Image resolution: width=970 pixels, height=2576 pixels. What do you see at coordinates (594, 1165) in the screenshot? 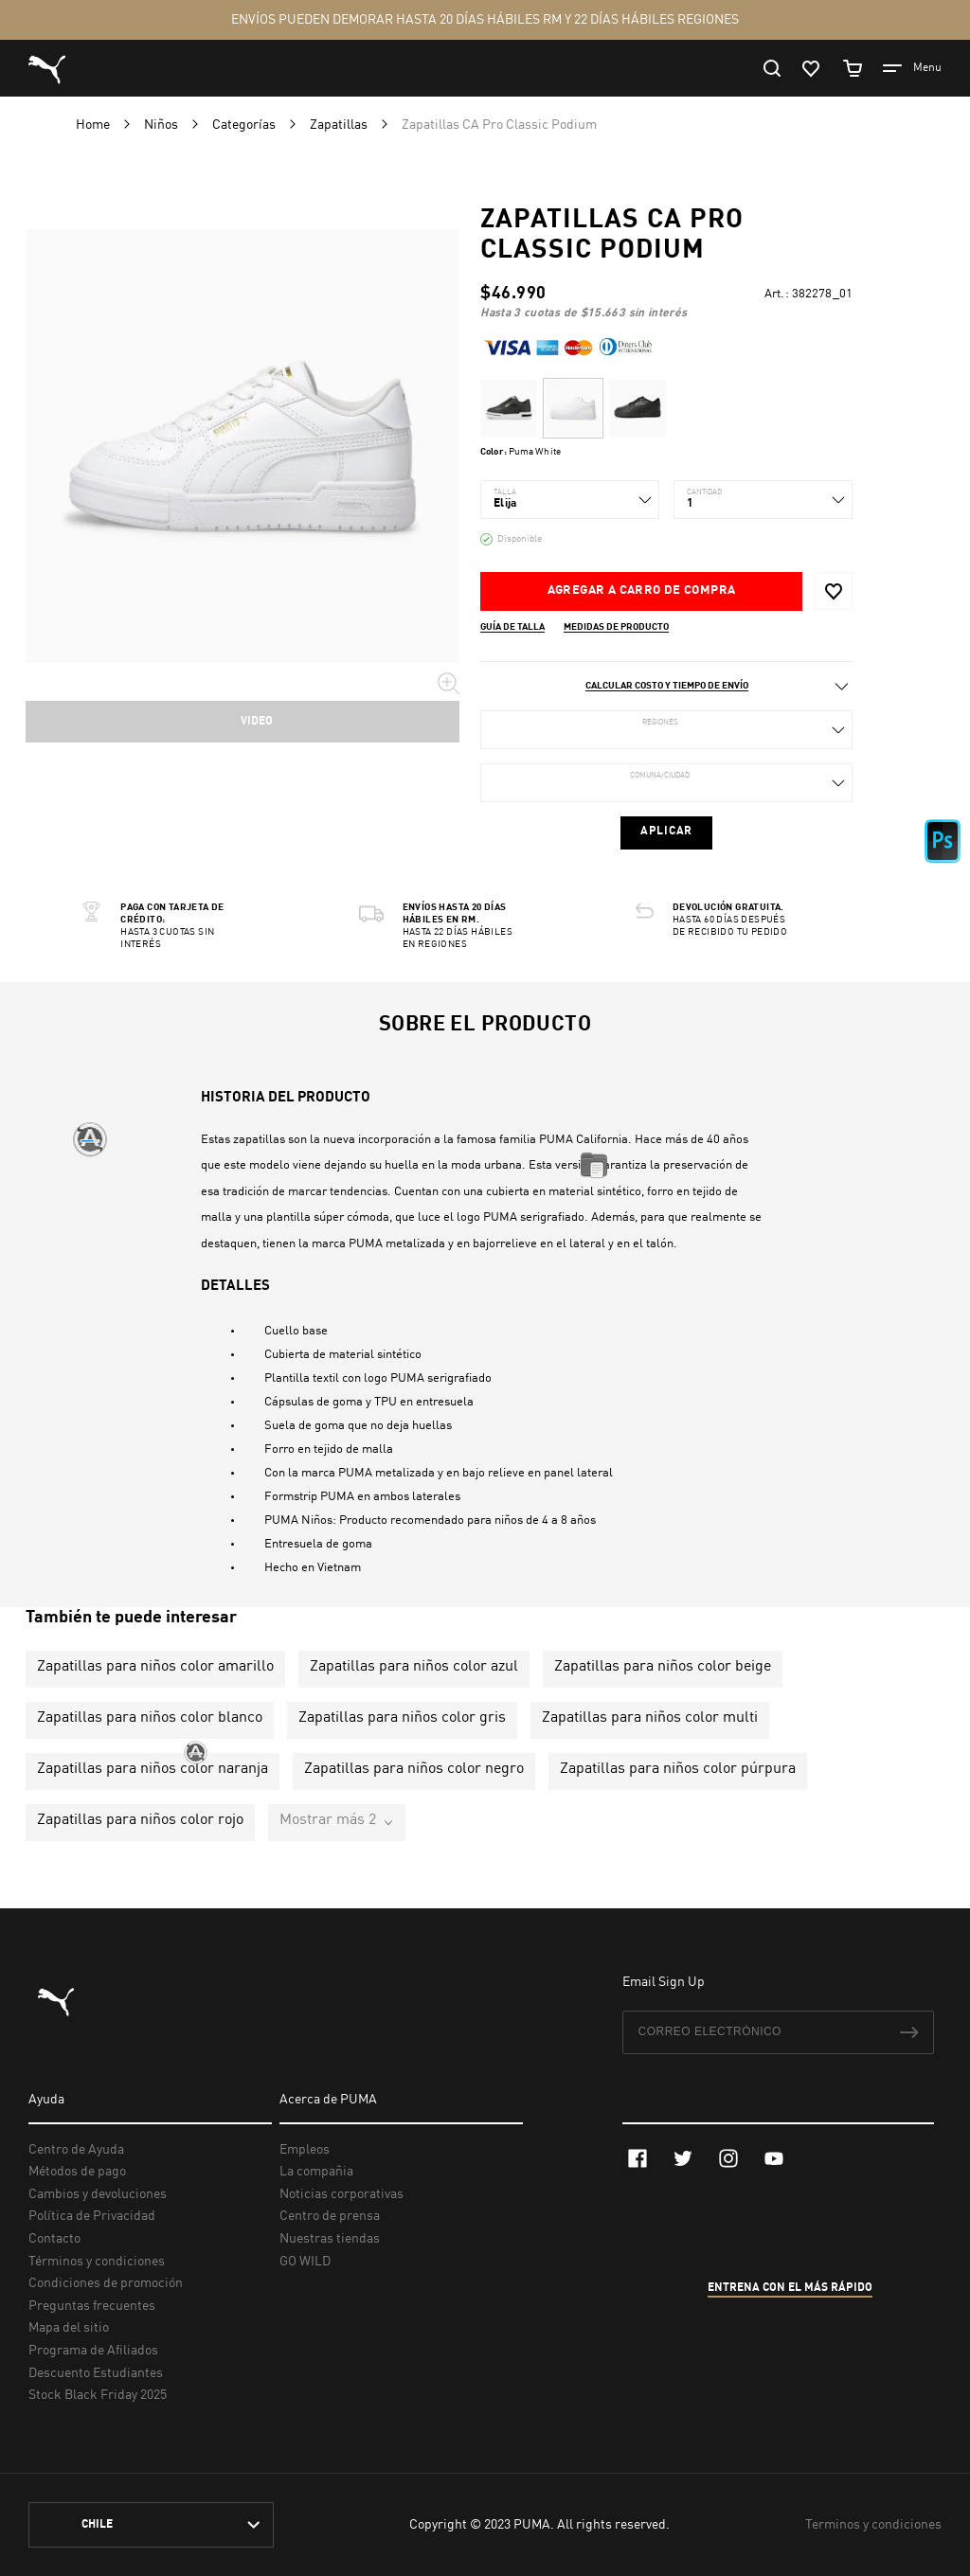
I see `open a document from file browser` at bounding box center [594, 1165].